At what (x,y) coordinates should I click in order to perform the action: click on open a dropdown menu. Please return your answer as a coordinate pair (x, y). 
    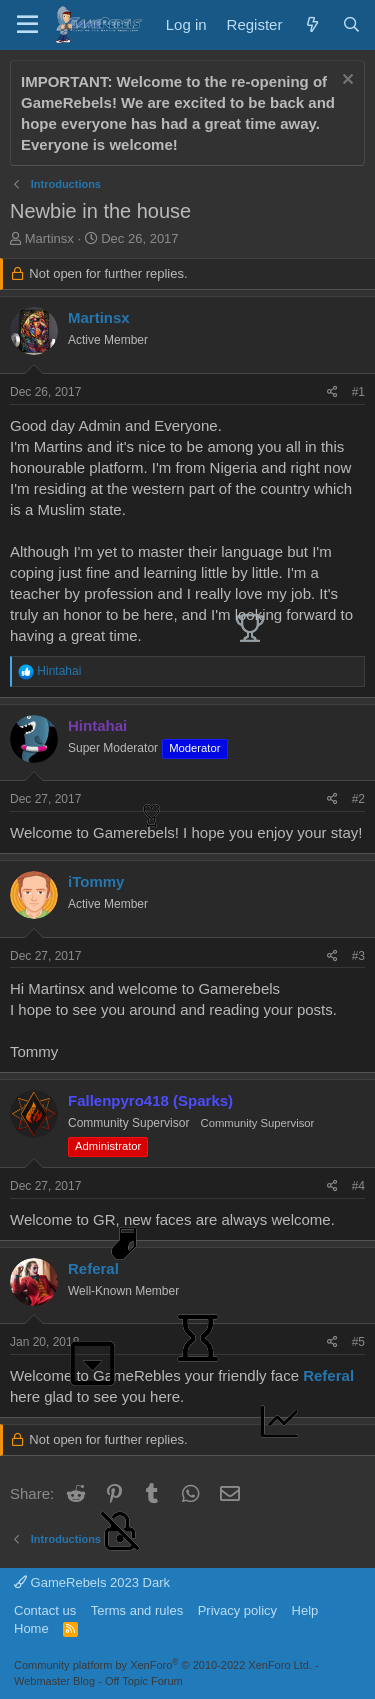
    Looking at the image, I should click on (92, 1363).